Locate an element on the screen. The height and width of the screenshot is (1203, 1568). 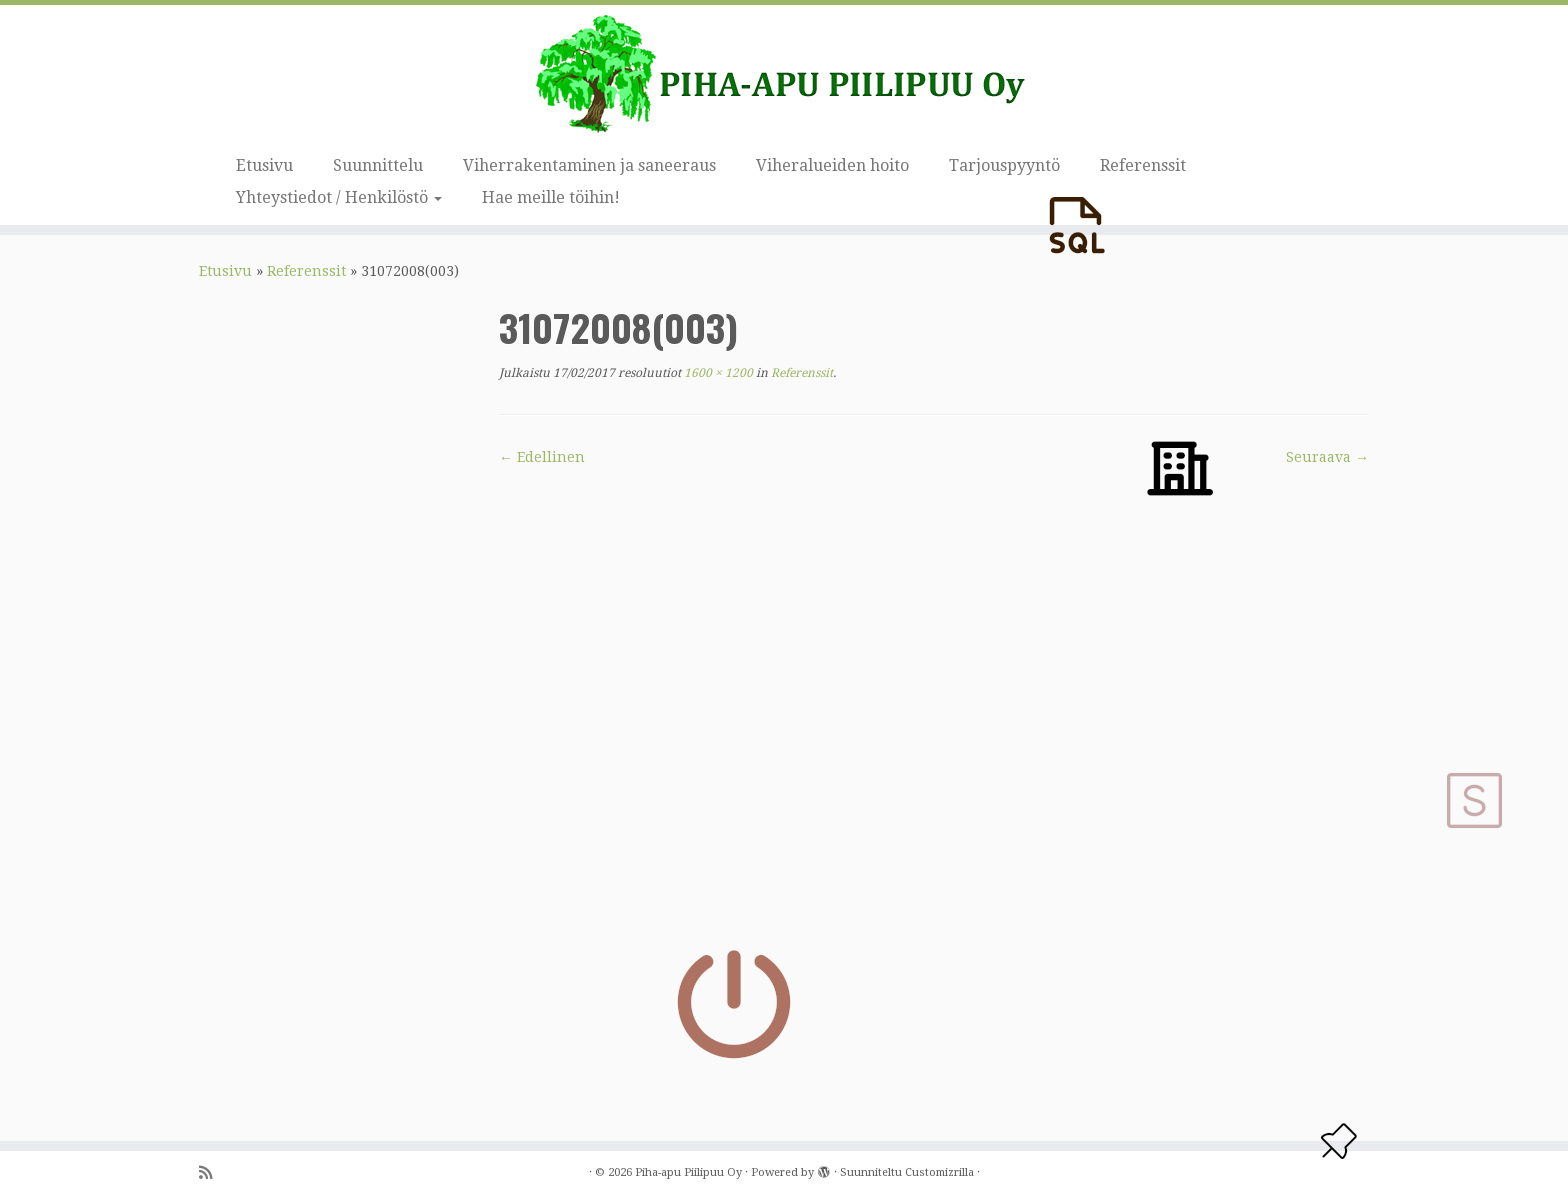
link to stripe payment services is located at coordinates (1474, 800).